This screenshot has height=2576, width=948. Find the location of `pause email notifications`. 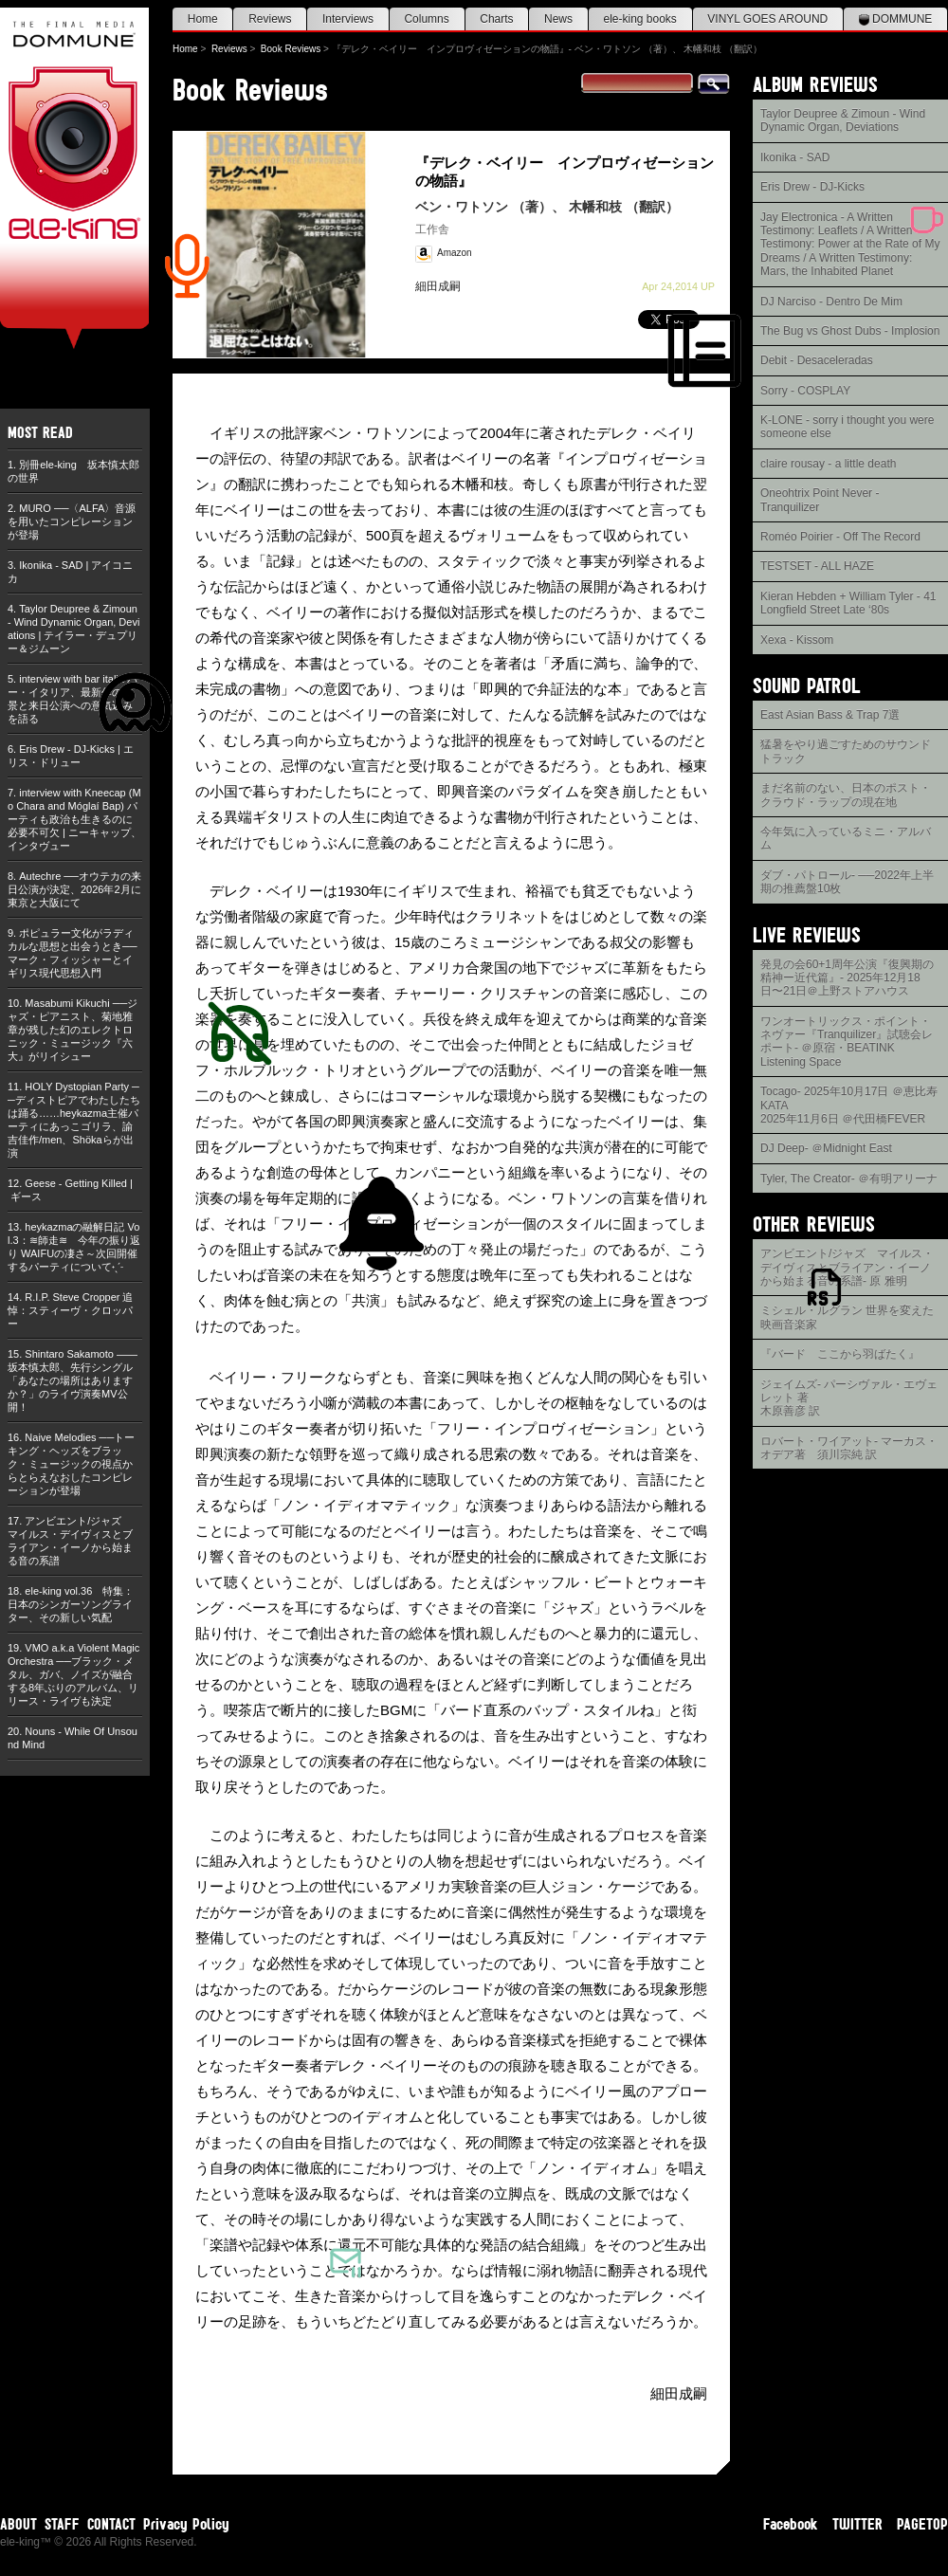

pause email notifications is located at coordinates (345, 2260).